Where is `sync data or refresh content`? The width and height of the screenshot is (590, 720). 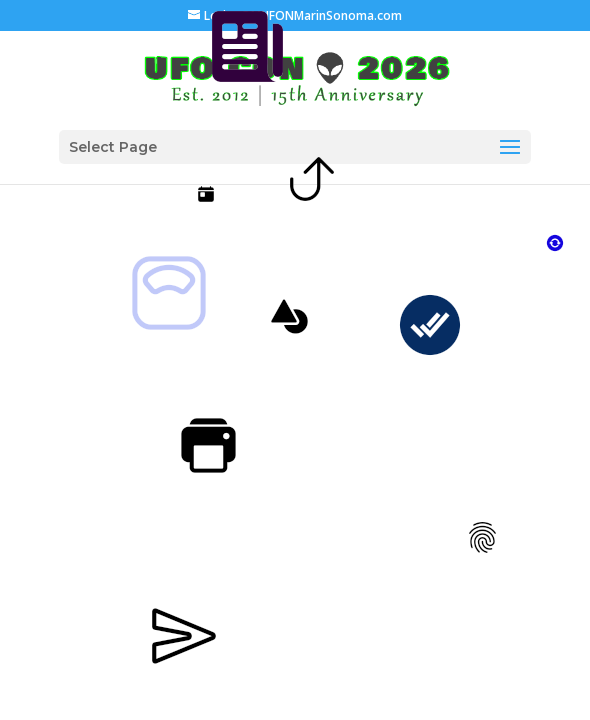 sync data or refresh content is located at coordinates (555, 243).